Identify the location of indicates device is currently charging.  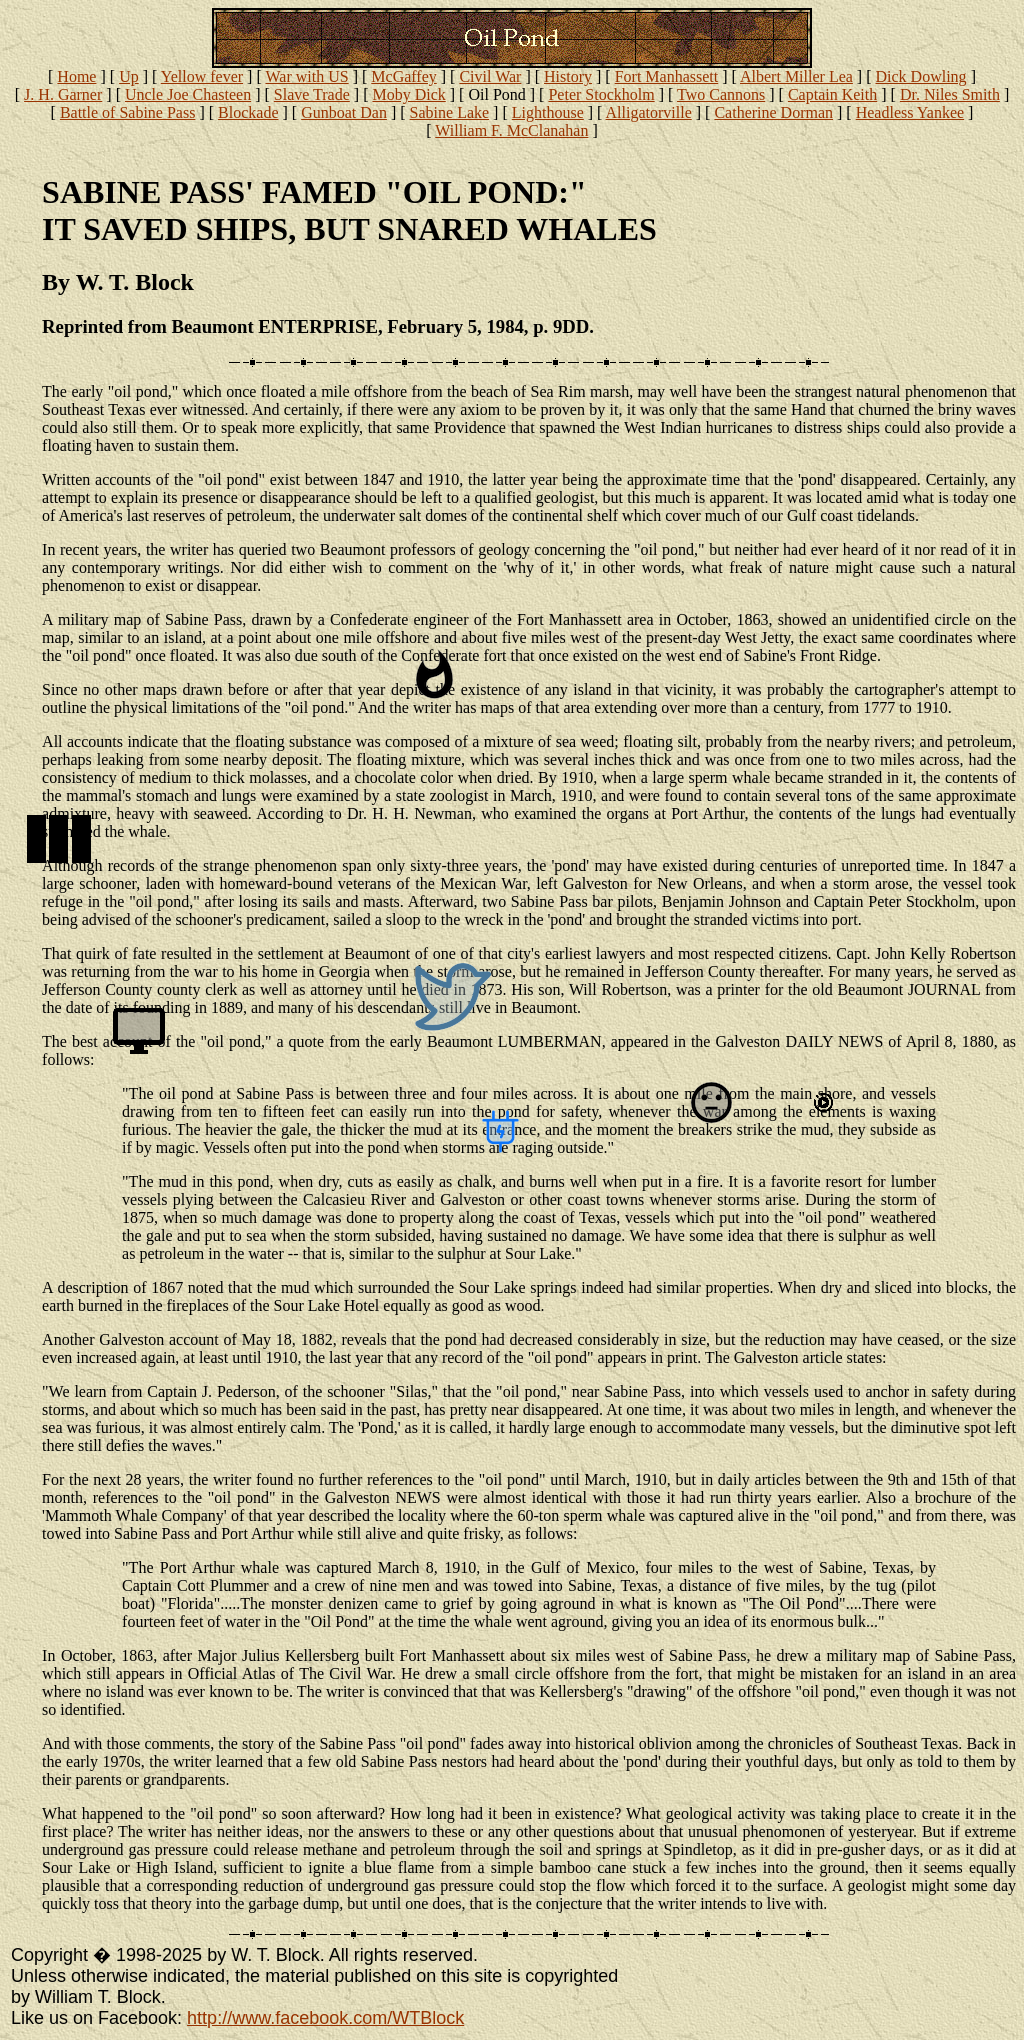
(500, 1131).